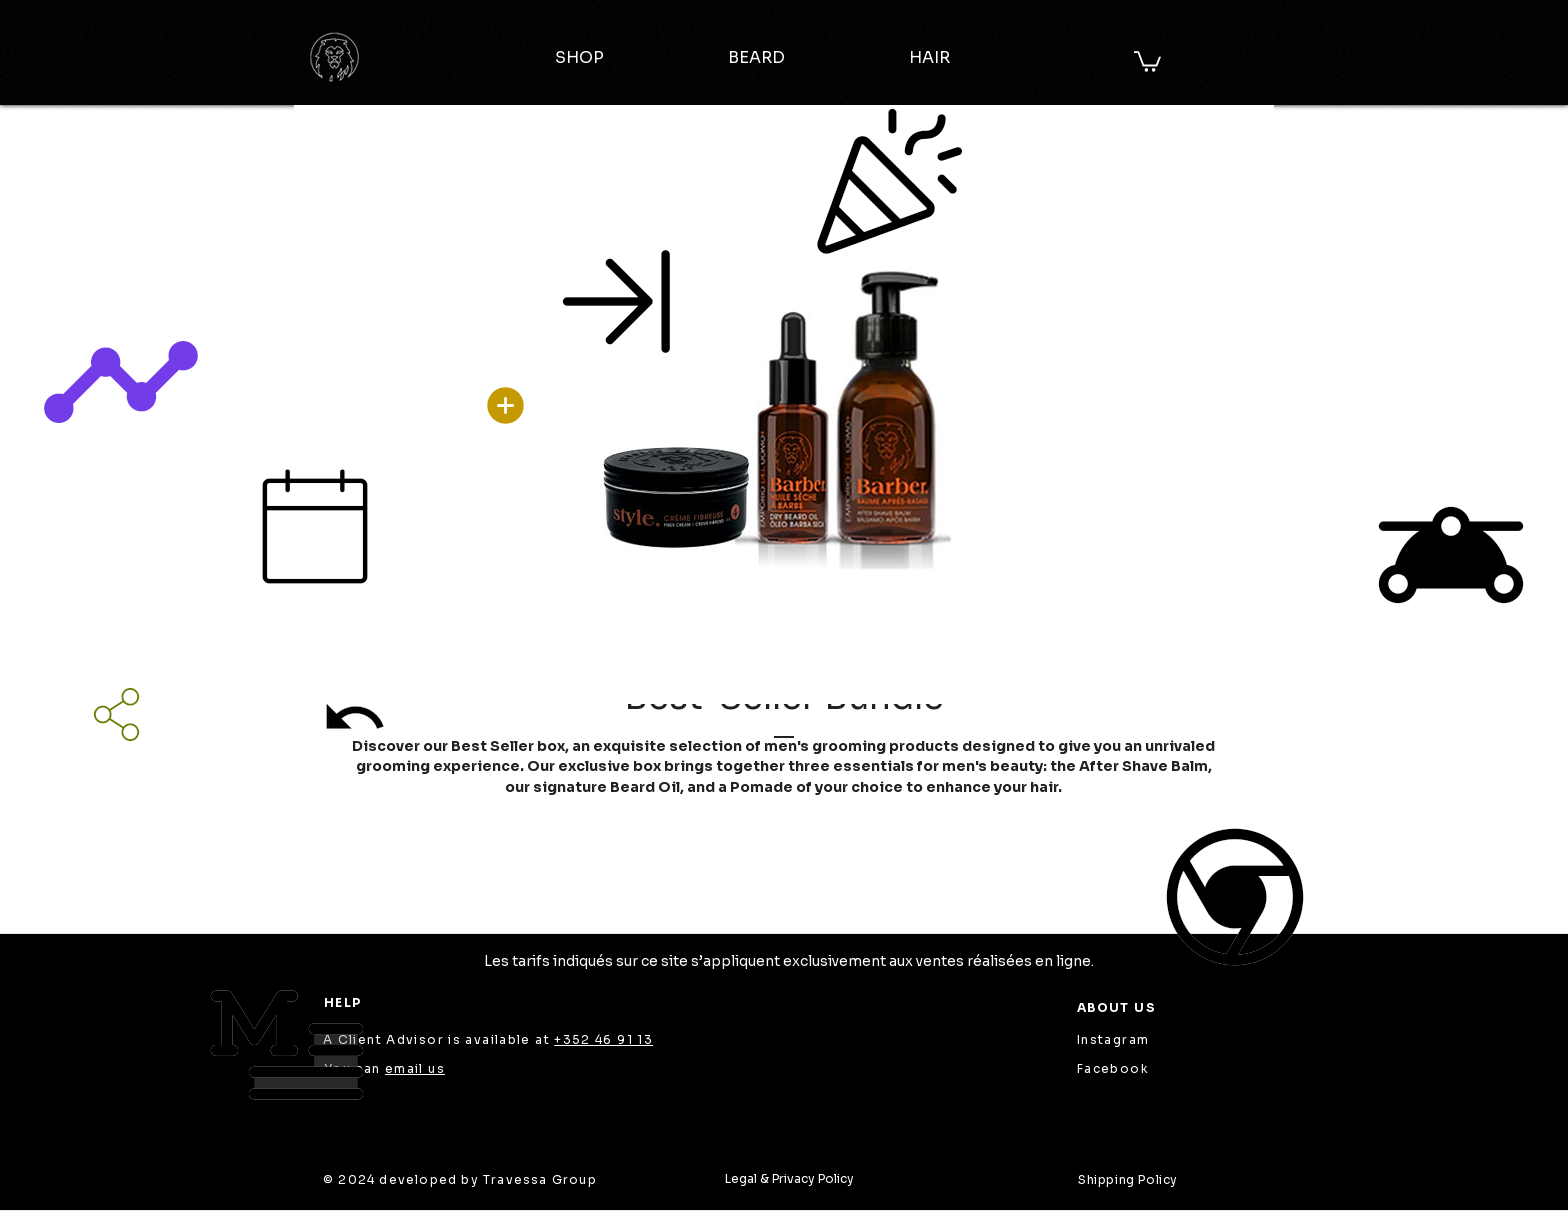 This screenshot has width=1568, height=1211. What do you see at coordinates (287, 1045) in the screenshot?
I see `read article on medium` at bounding box center [287, 1045].